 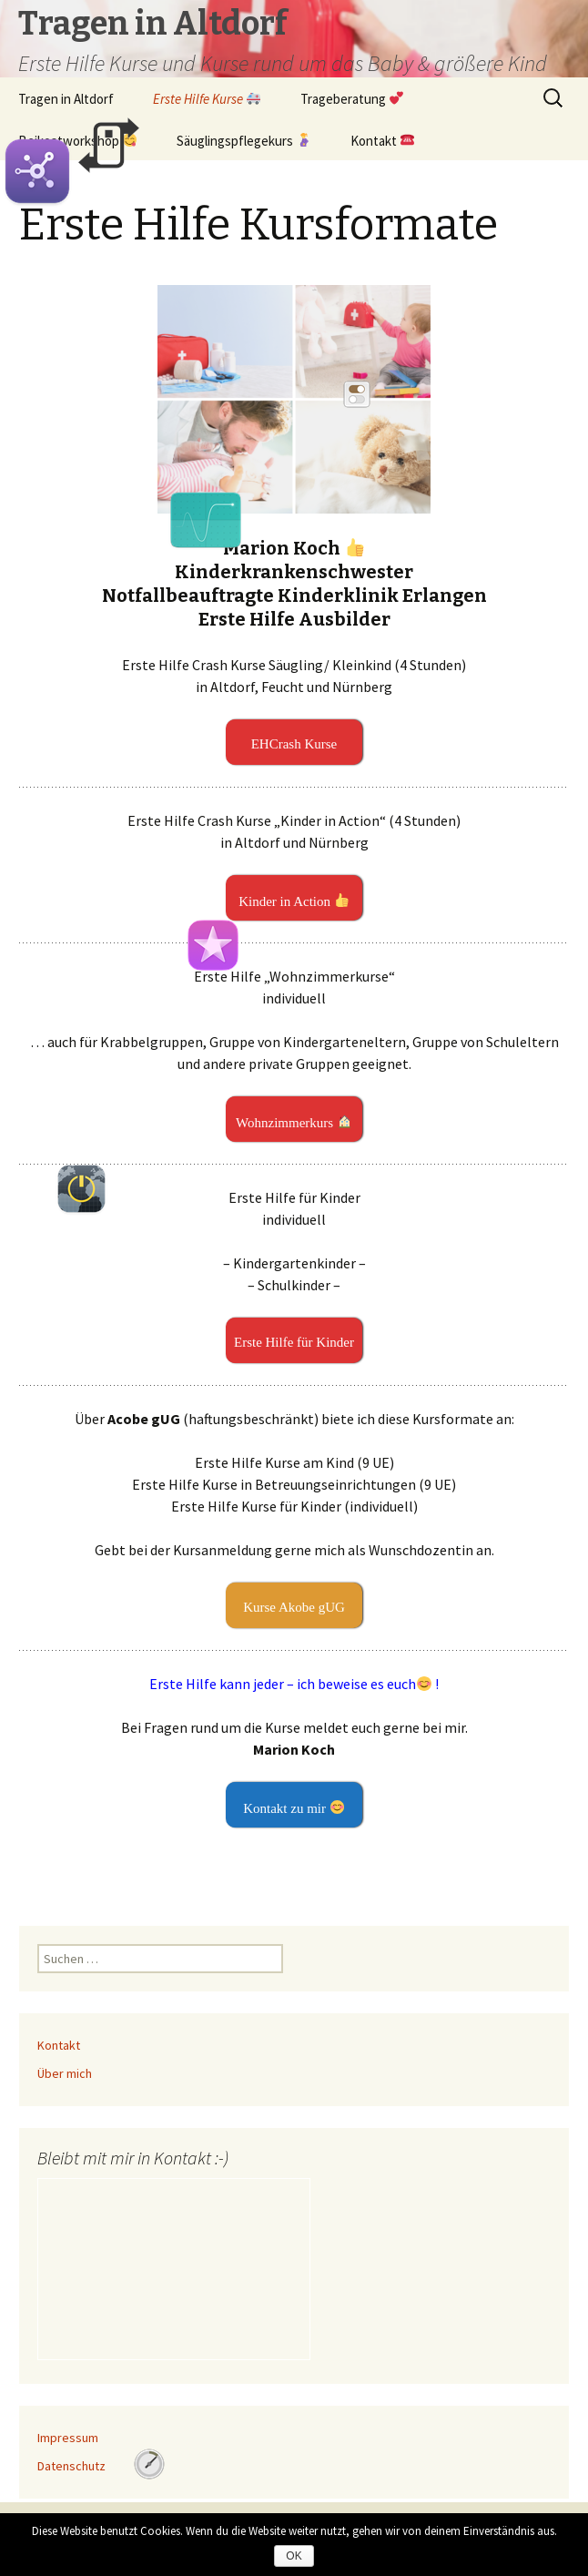 I want to click on open system resource usage monitor, so click(x=206, y=520).